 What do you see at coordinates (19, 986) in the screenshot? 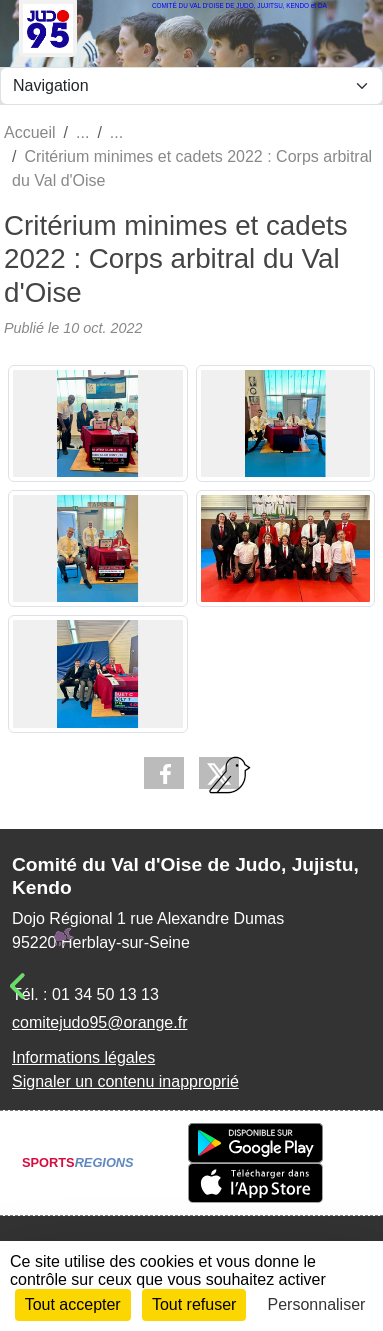
I see `go back to the previous screen` at bounding box center [19, 986].